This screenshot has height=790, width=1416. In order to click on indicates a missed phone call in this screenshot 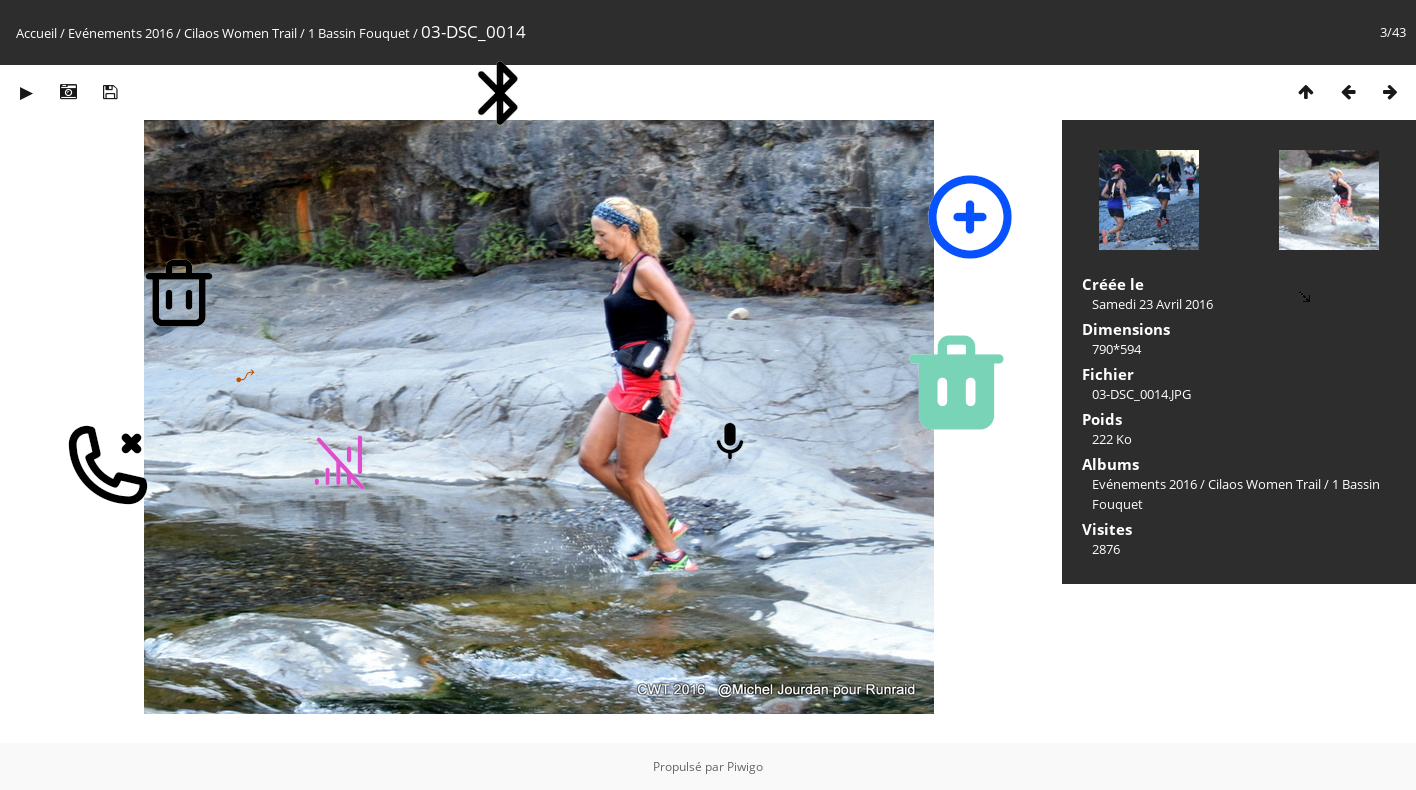, I will do `click(108, 465)`.